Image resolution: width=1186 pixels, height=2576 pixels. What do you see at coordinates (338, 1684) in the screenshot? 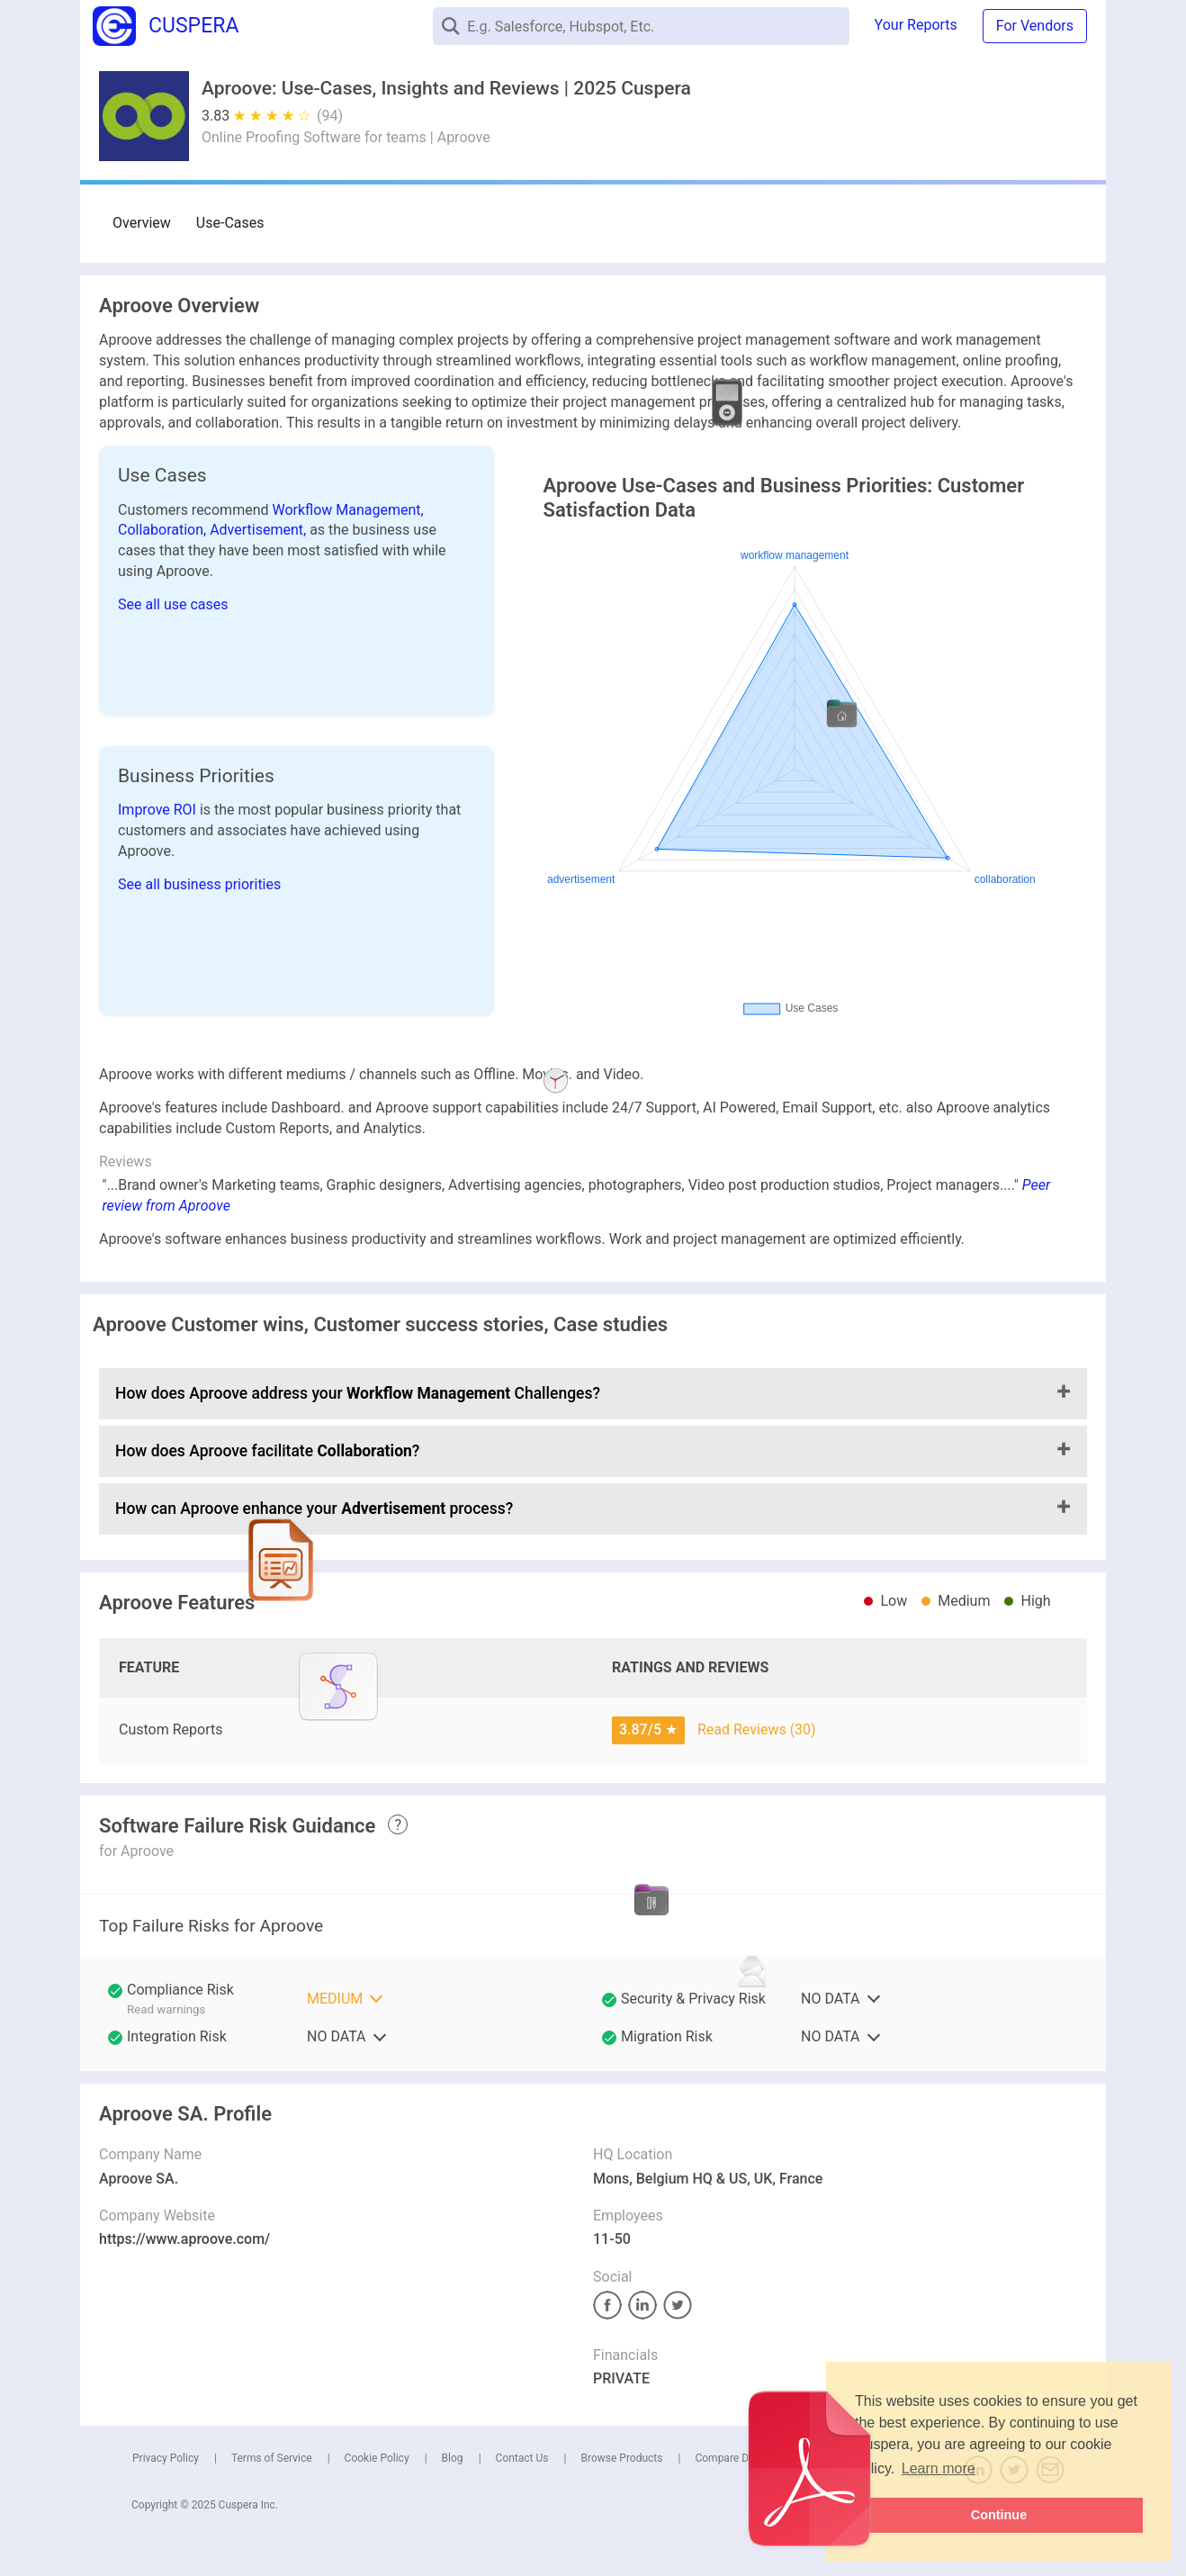
I see `compressed SVG image file` at bounding box center [338, 1684].